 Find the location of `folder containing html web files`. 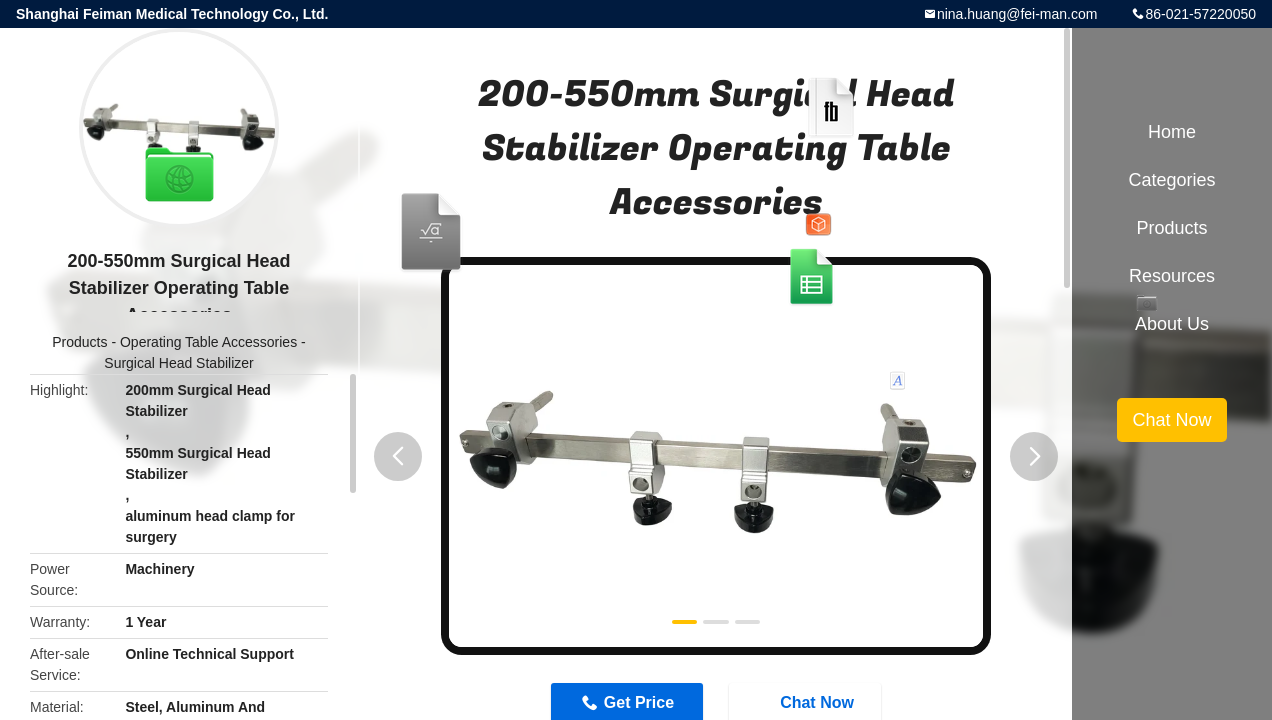

folder containing html web files is located at coordinates (179, 174).